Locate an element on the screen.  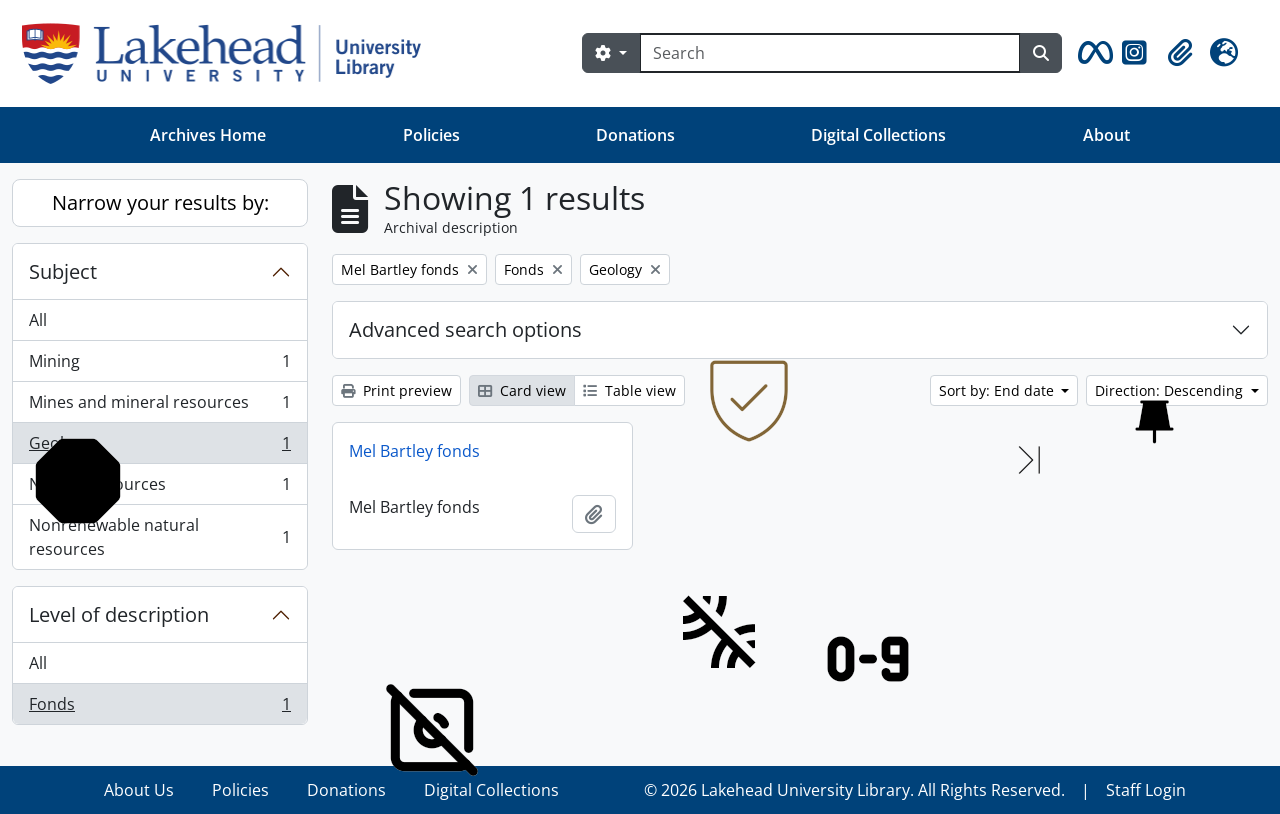
pin an item to keep it visible is located at coordinates (1154, 419).